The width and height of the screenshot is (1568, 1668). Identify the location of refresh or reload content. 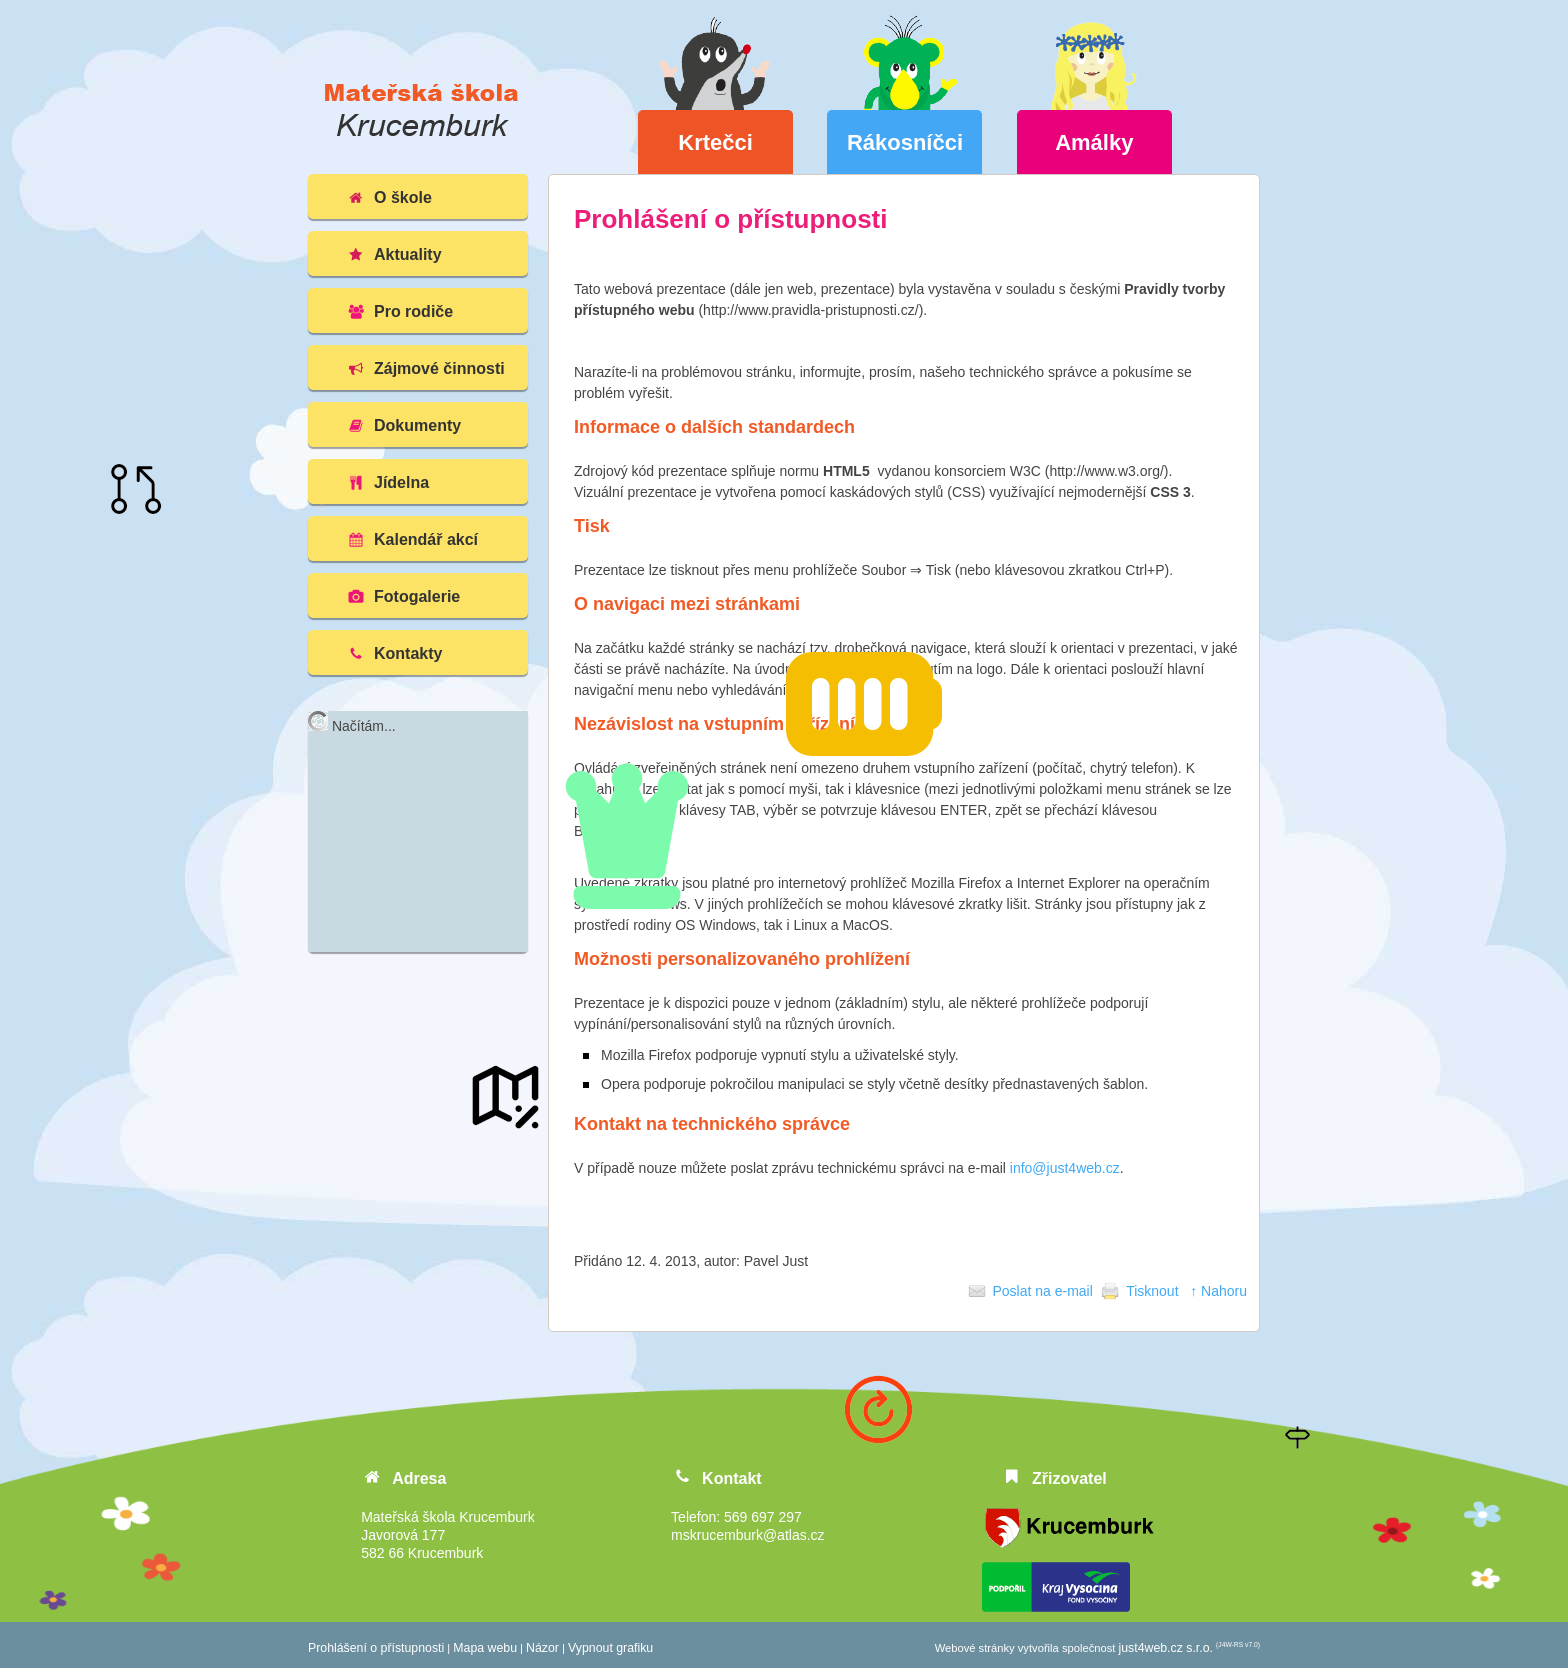
(878, 1409).